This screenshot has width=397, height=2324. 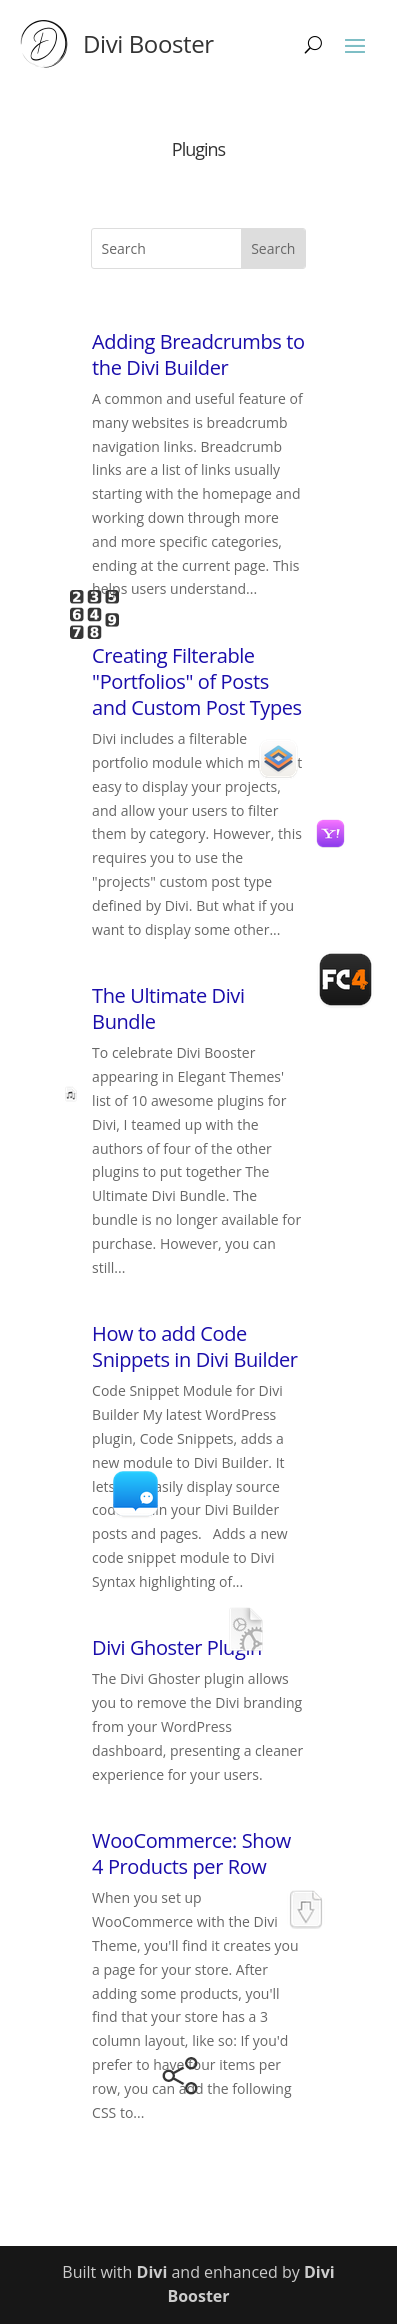 I want to click on install a file or package, so click(x=306, y=1909).